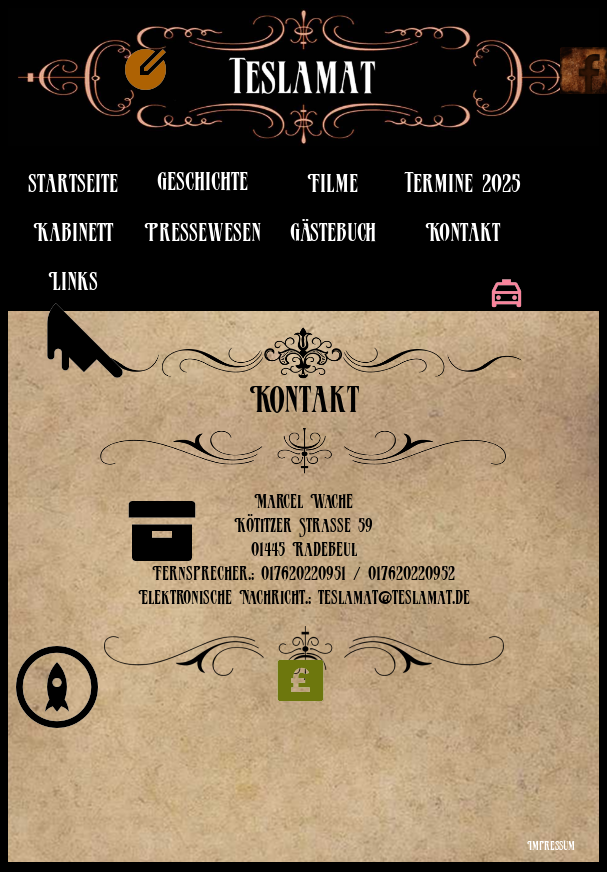  I want to click on archive this item, so click(162, 531).